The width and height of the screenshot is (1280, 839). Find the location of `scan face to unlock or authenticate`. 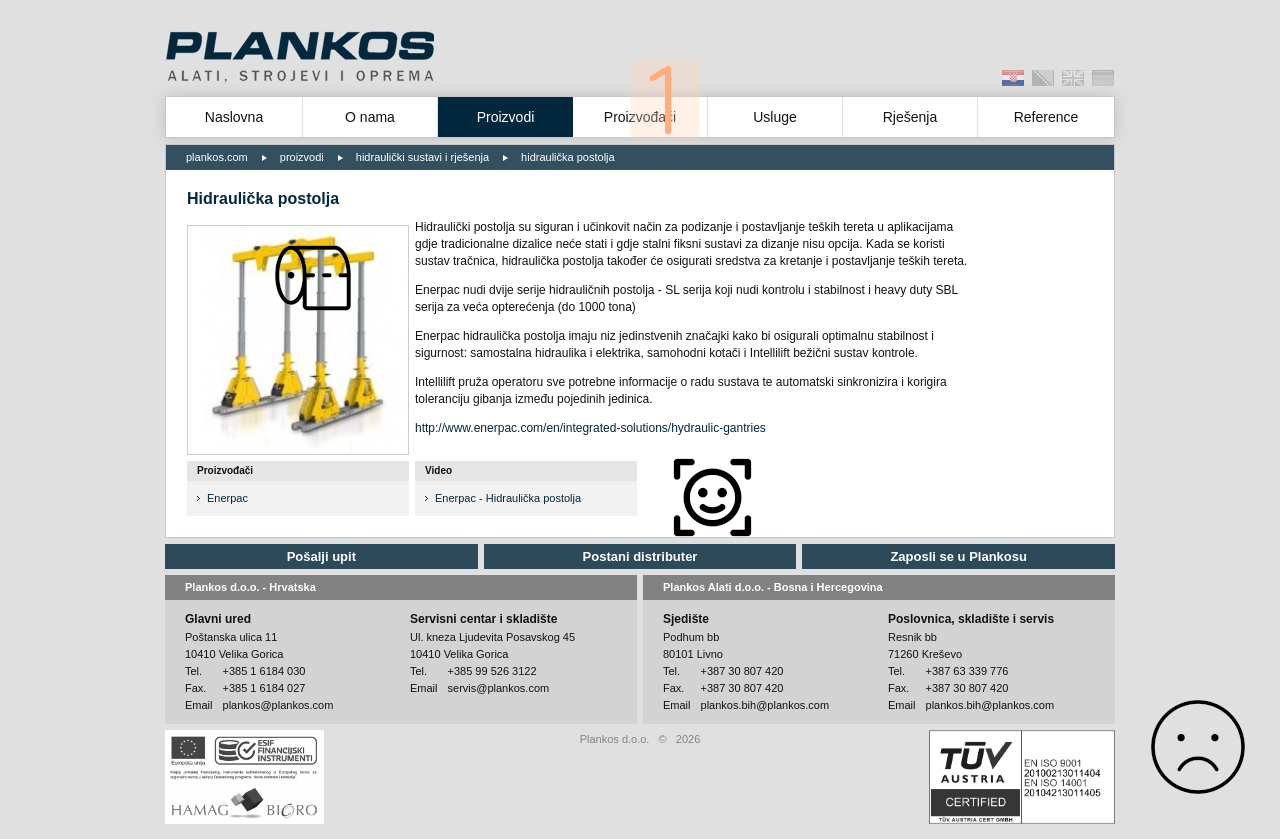

scan face to unlock or authenticate is located at coordinates (712, 497).